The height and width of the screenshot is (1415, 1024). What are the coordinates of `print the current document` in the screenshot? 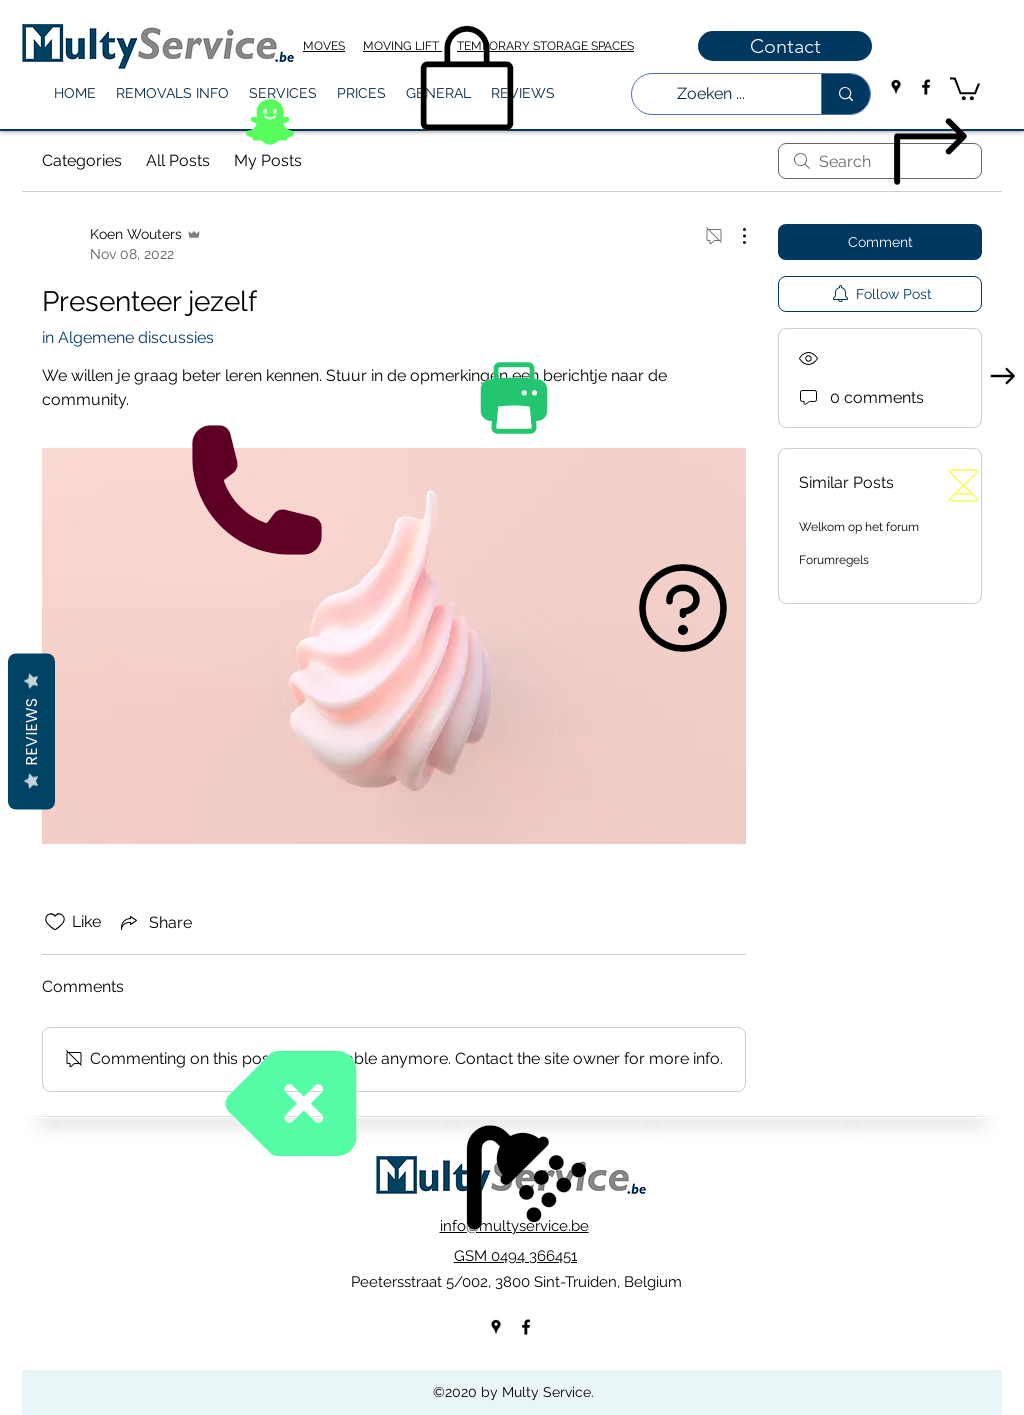 It's located at (514, 398).